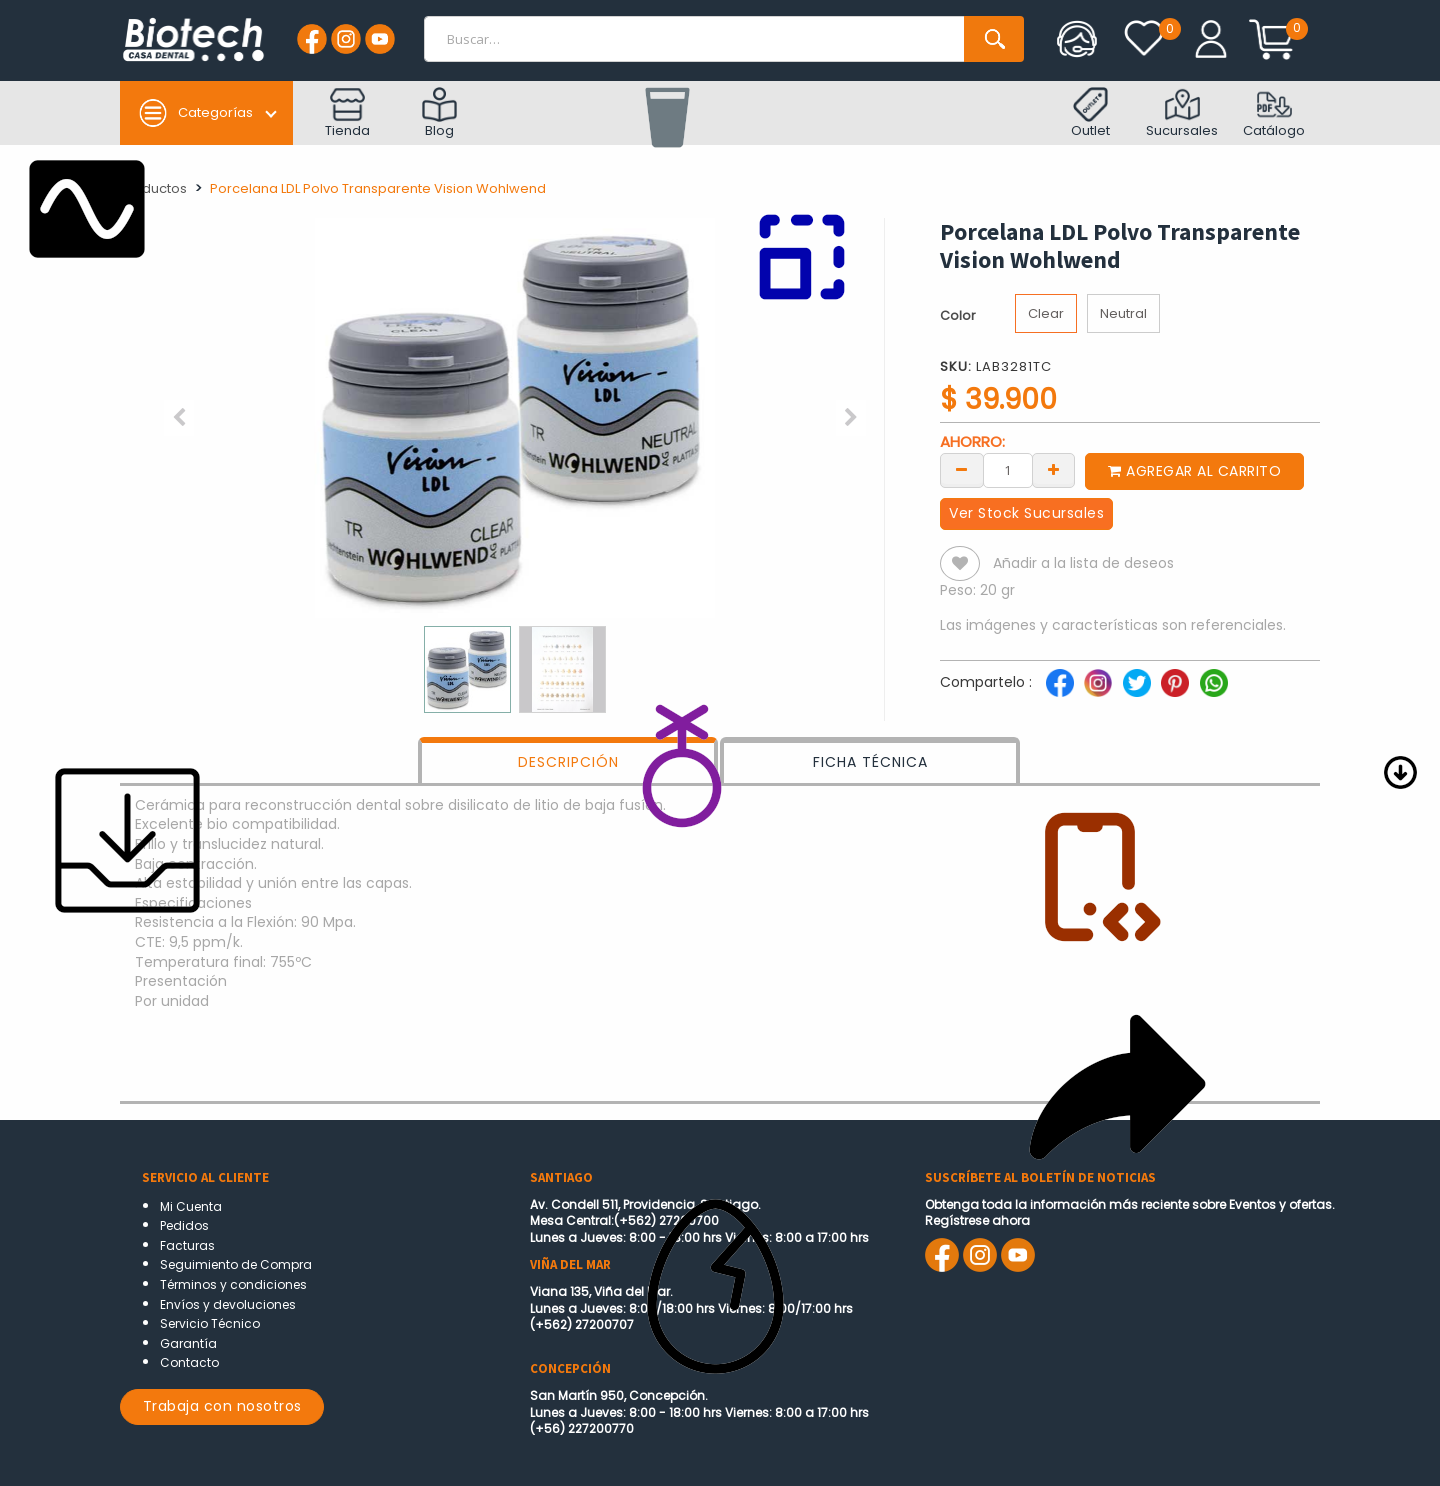  Describe the element at coordinates (802, 257) in the screenshot. I see `resize an element or window` at that location.